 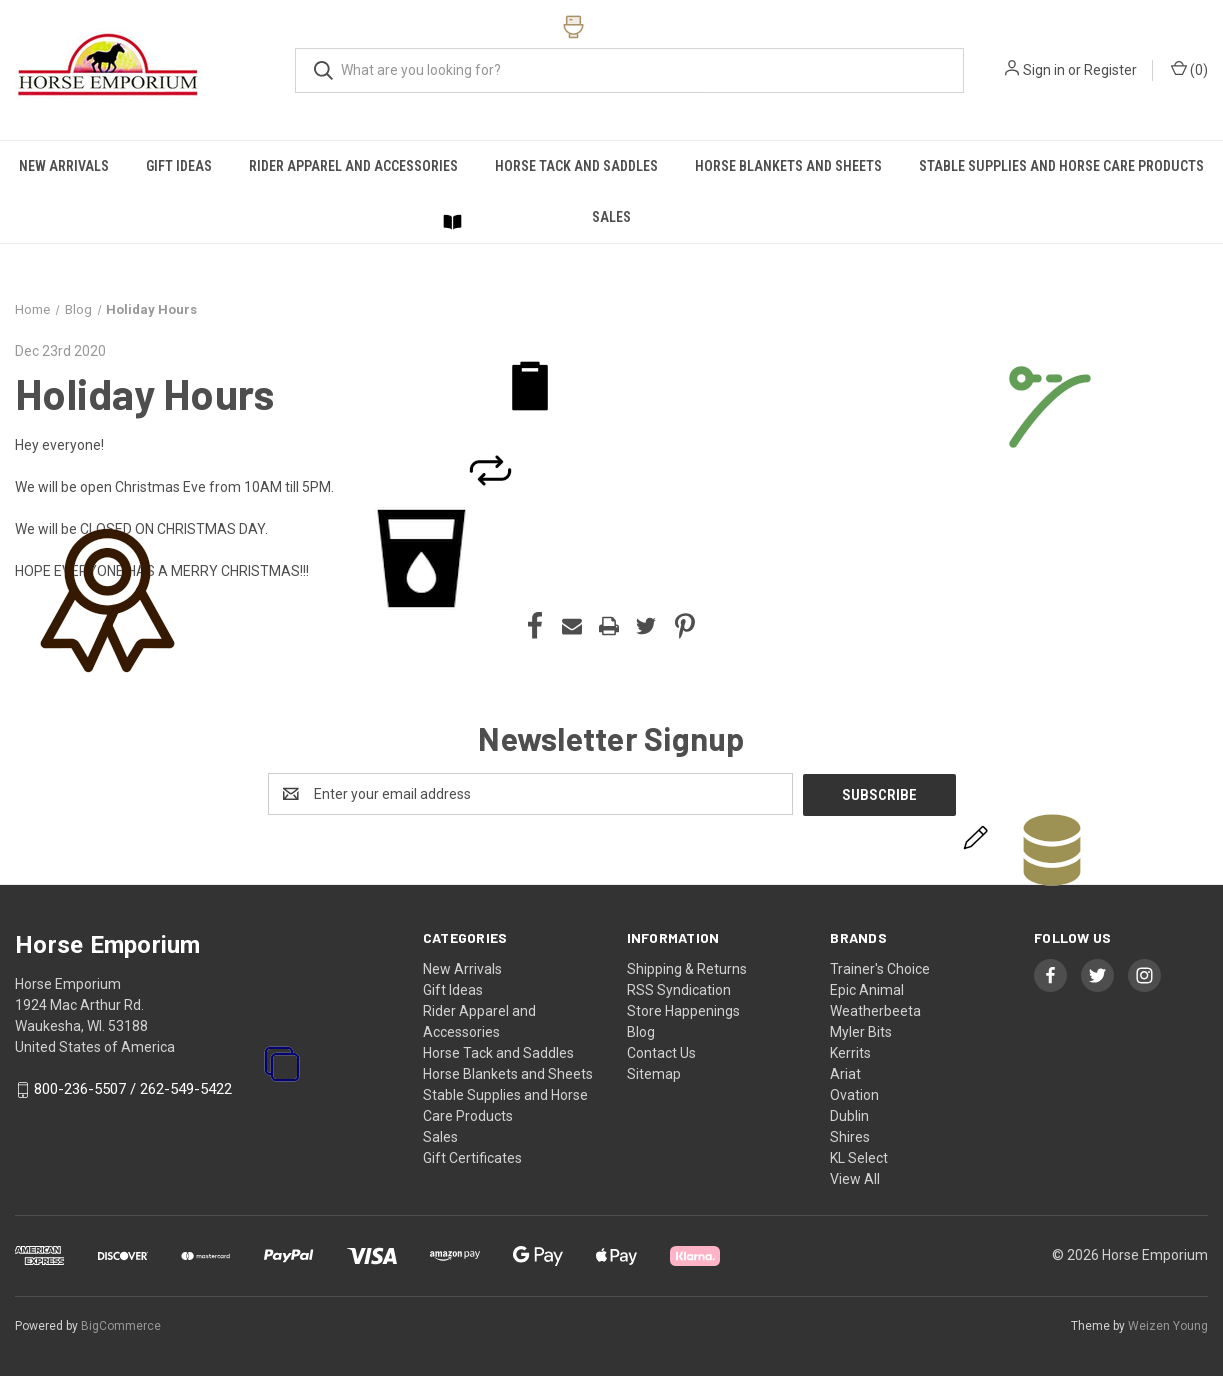 What do you see at coordinates (421, 558) in the screenshot?
I see `find nearby drink or beverage locations` at bounding box center [421, 558].